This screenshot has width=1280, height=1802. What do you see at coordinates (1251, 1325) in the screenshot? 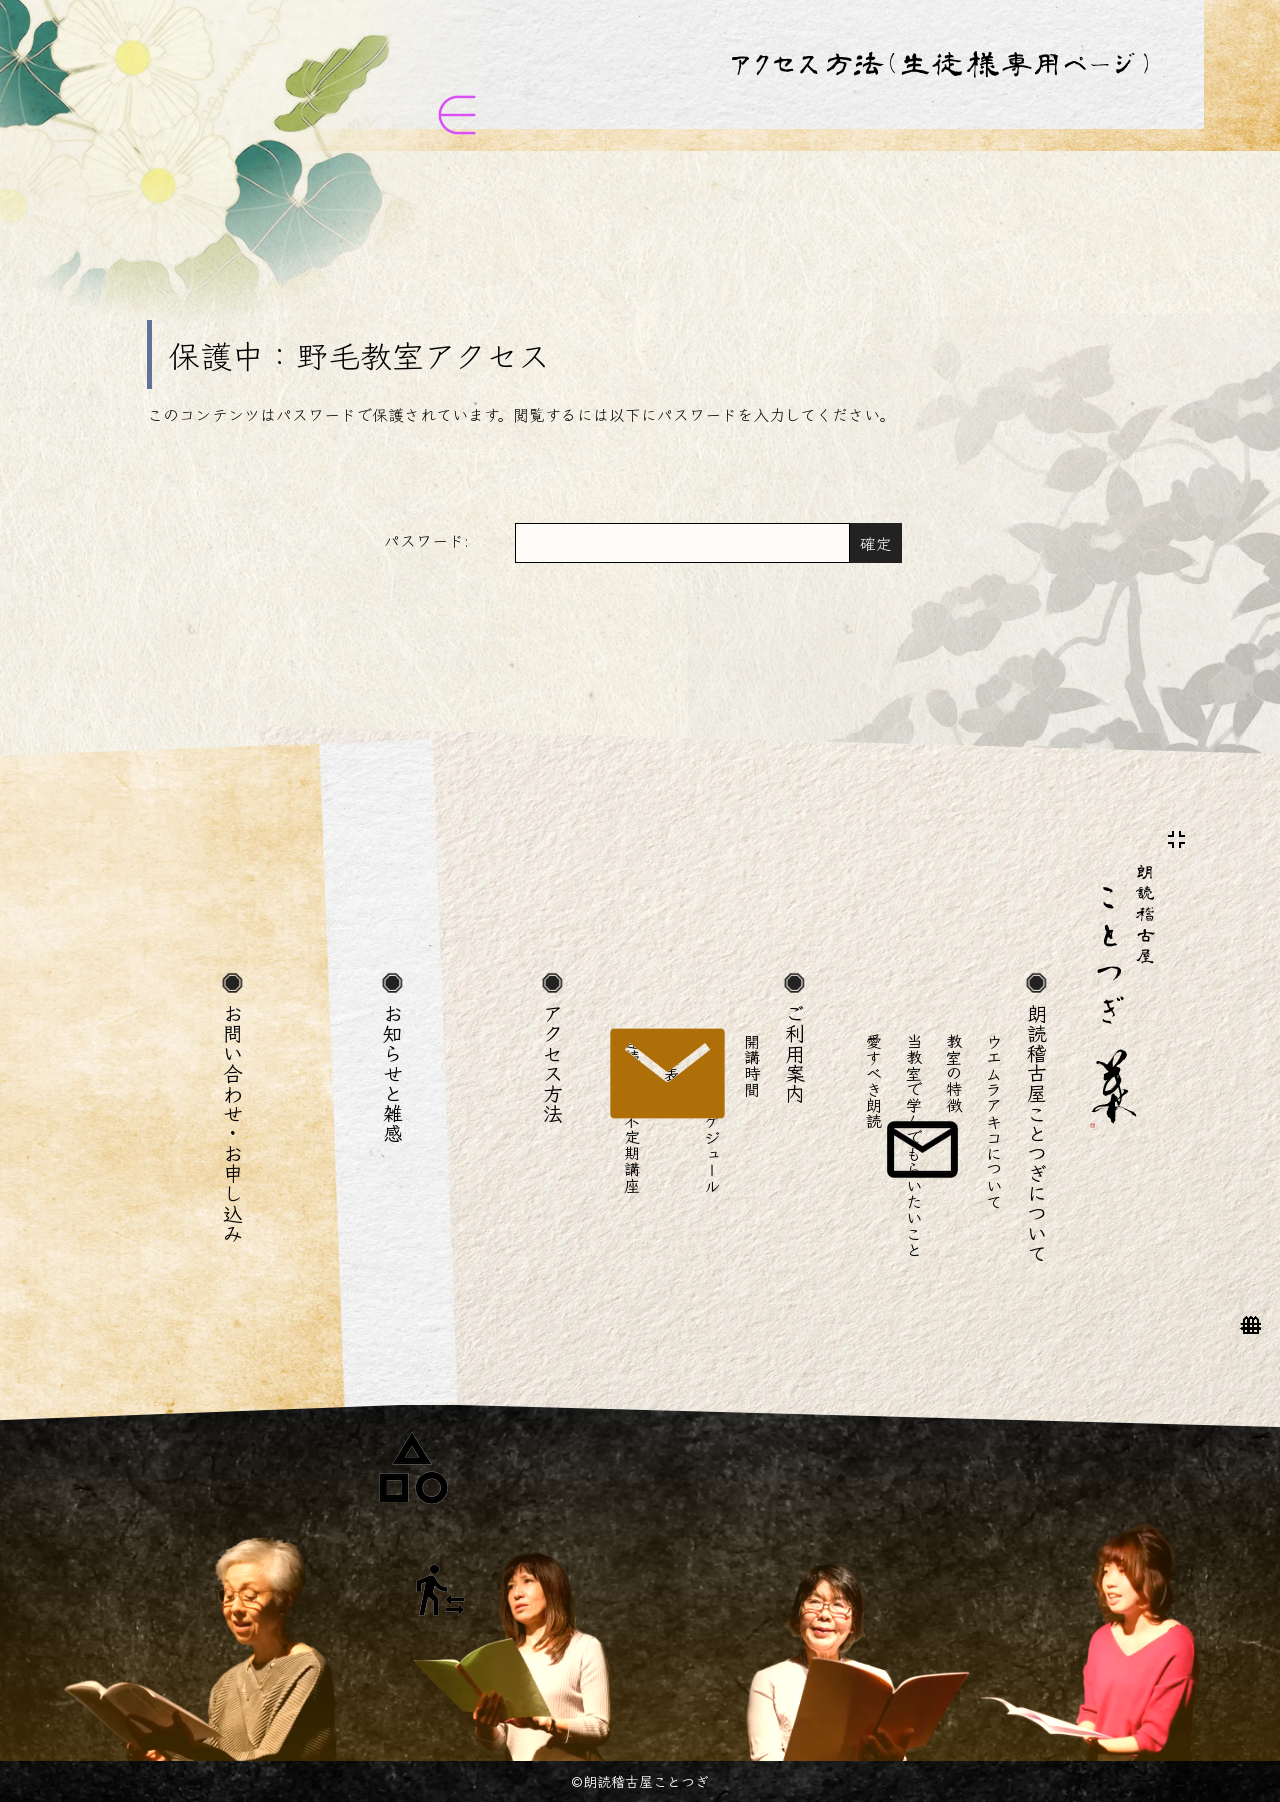
I see `access yard or outdoor settings` at bounding box center [1251, 1325].